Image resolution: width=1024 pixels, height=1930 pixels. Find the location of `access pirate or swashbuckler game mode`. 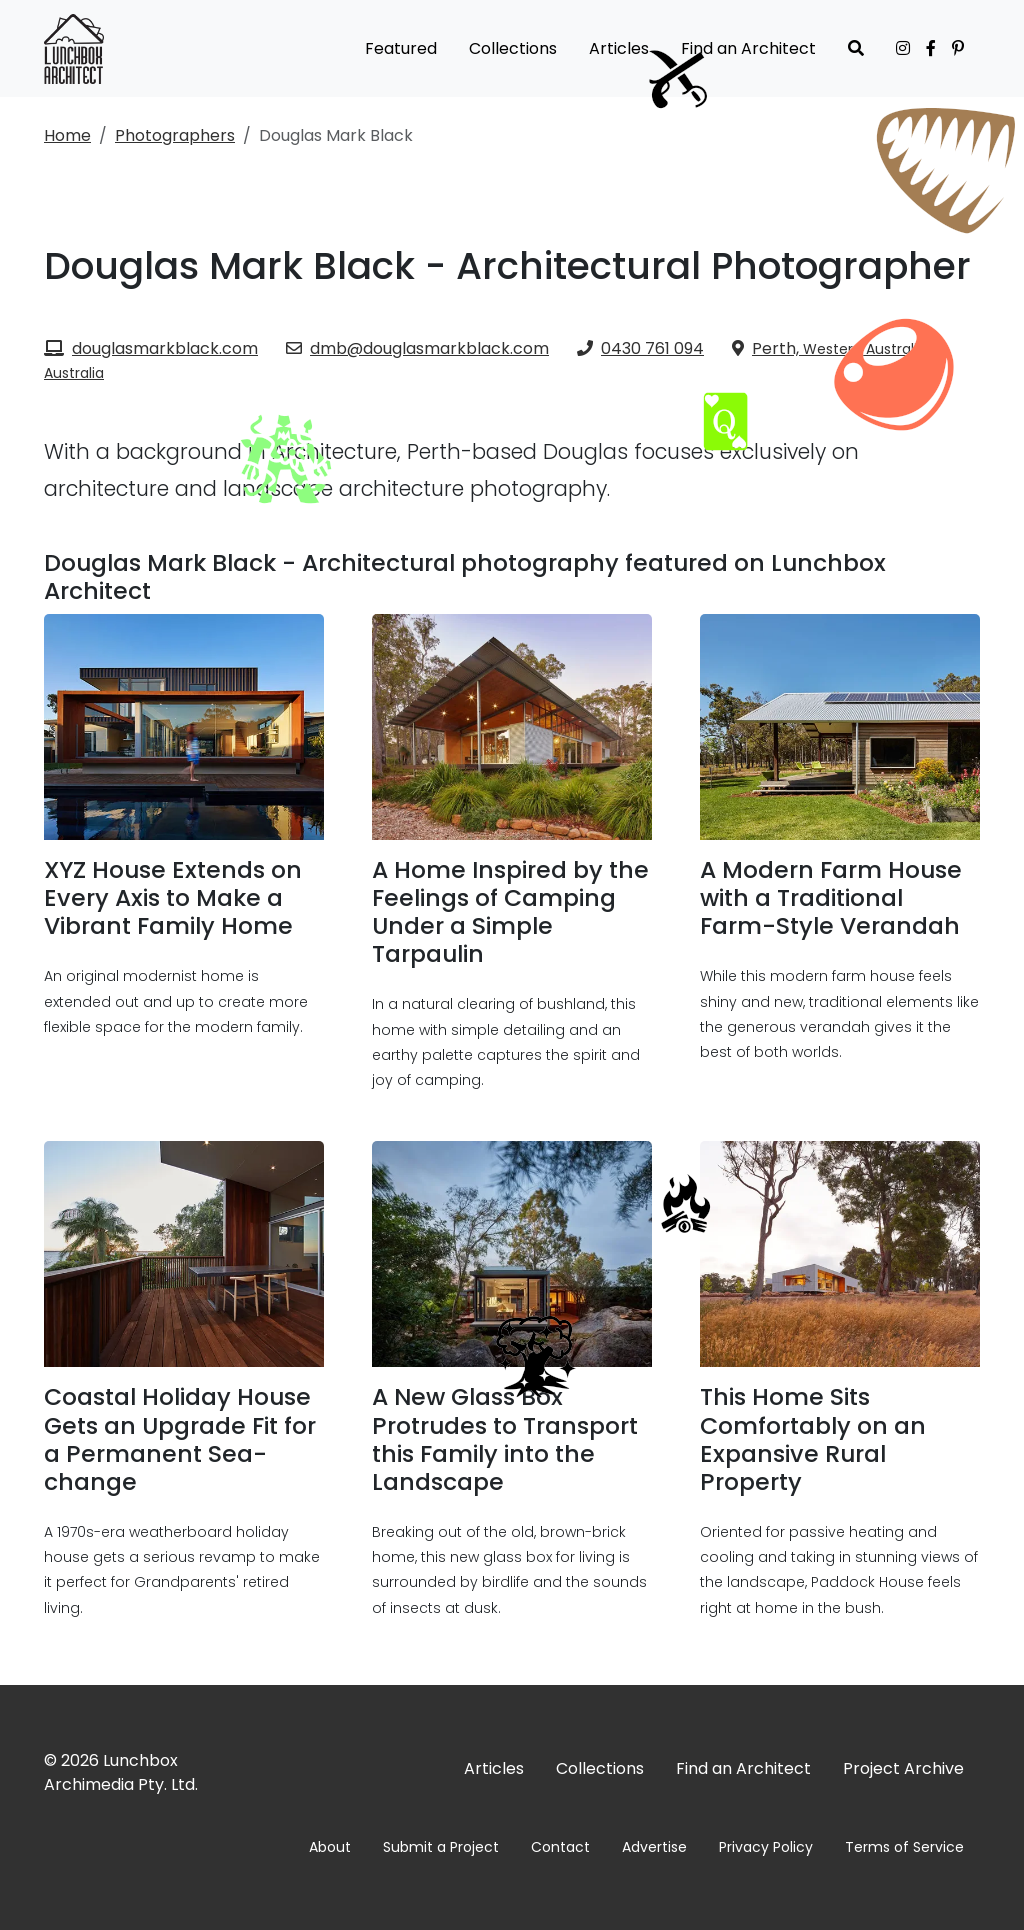

access pirate or swashbuckler game mode is located at coordinates (678, 79).